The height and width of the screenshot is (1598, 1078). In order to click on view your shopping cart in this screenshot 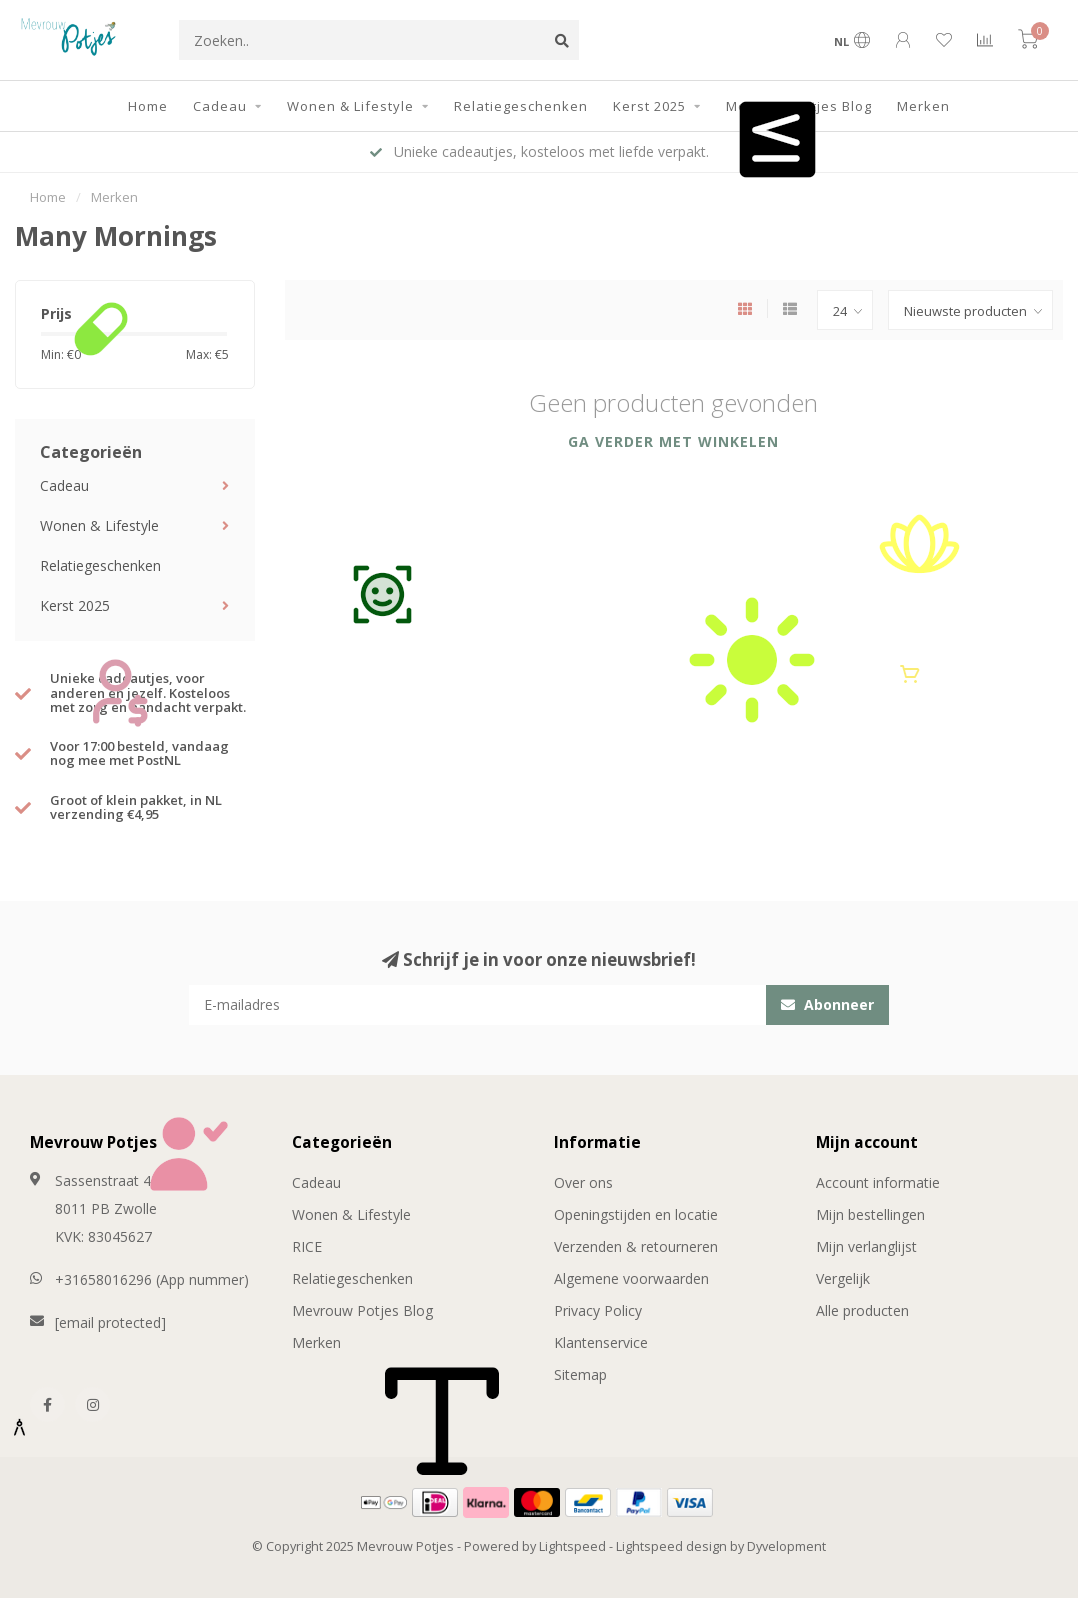, I will do `click(910, 674)`.